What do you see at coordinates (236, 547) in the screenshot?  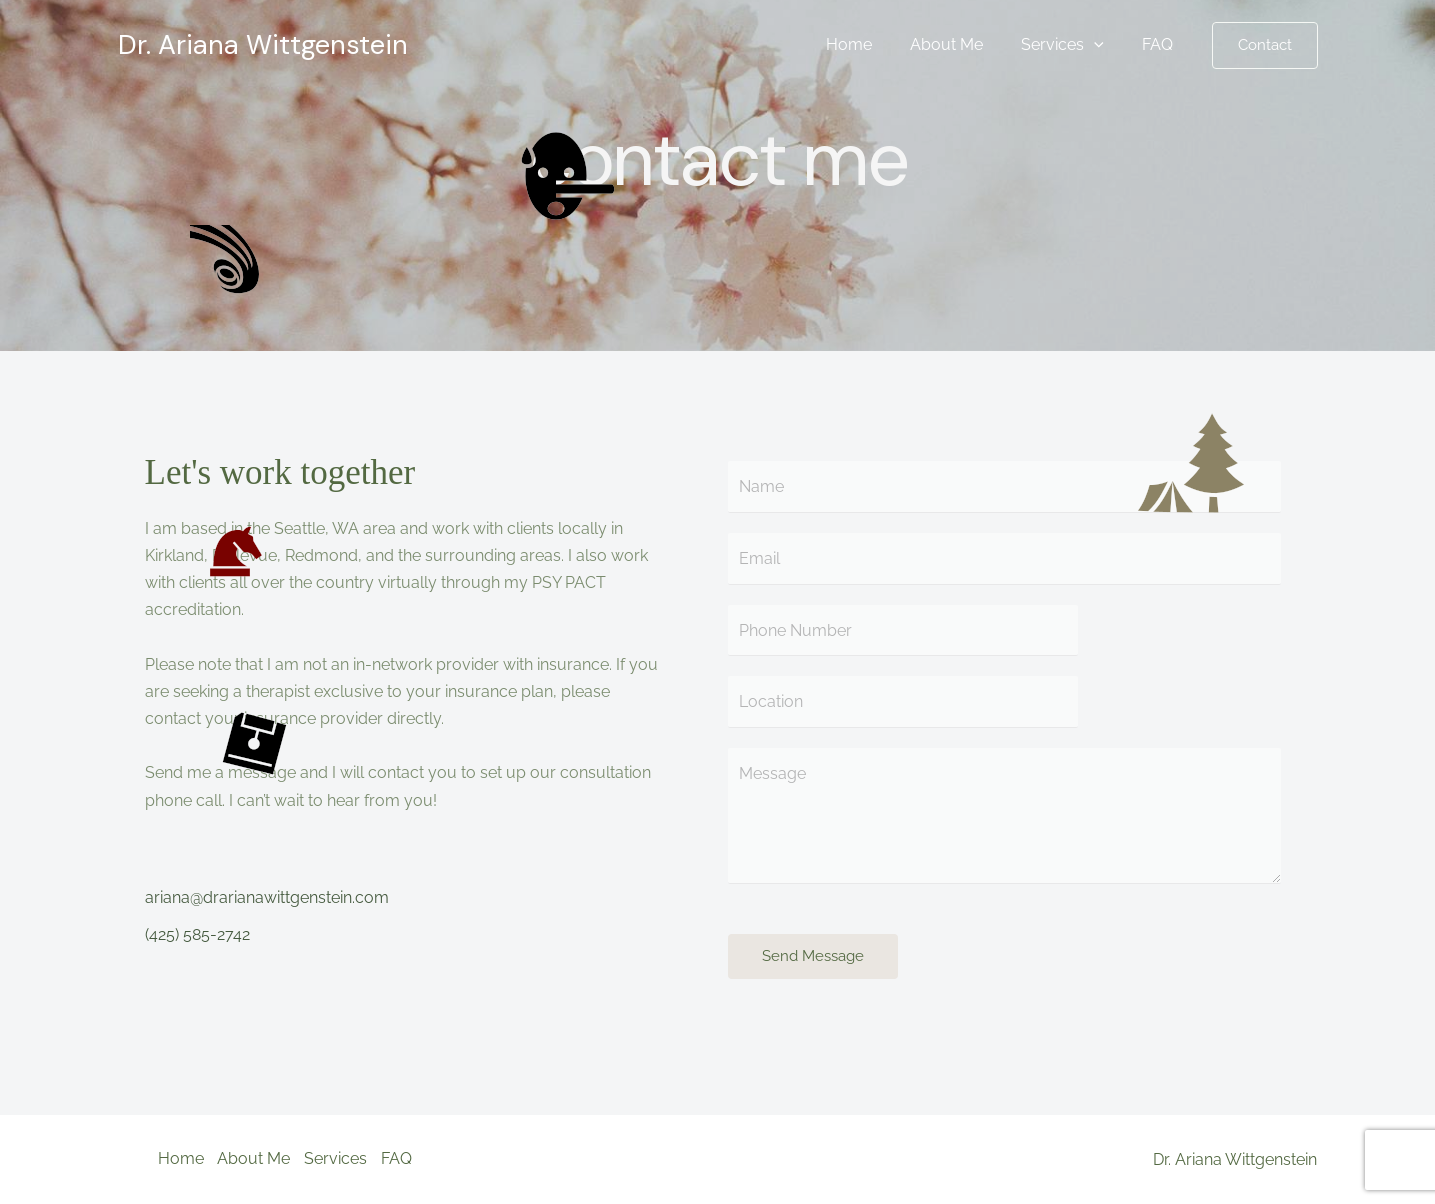 I see `play chess or strategy games` at bounding box center [236, 547].